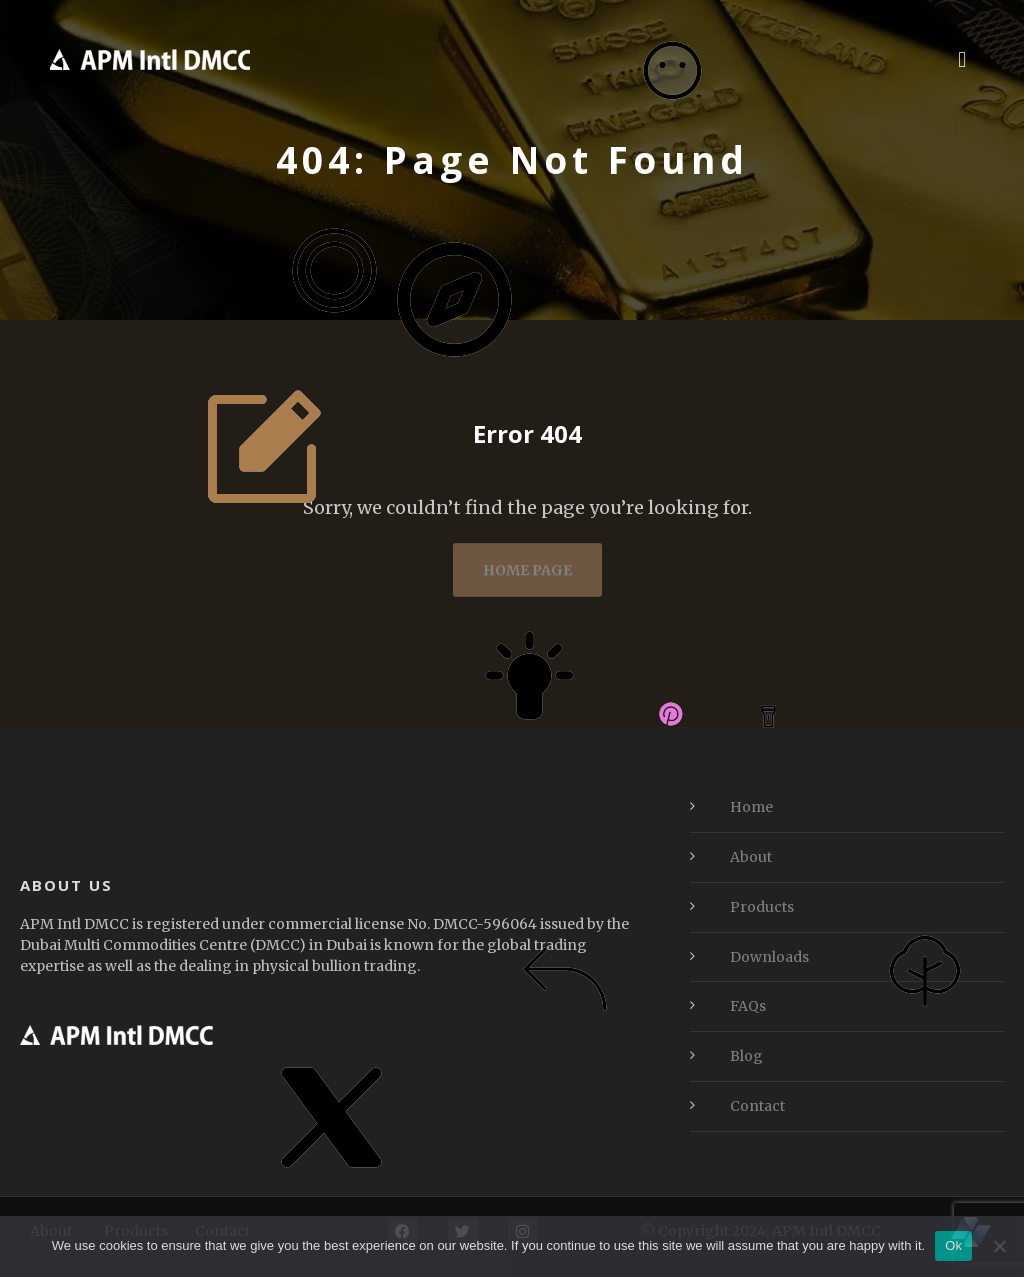 The height and width of the screenshot is (1277, 1024). What do you see at coordinates (670, 714) in the screenshot?
I see `open Pinterest app` at bounding box center [670, 714].